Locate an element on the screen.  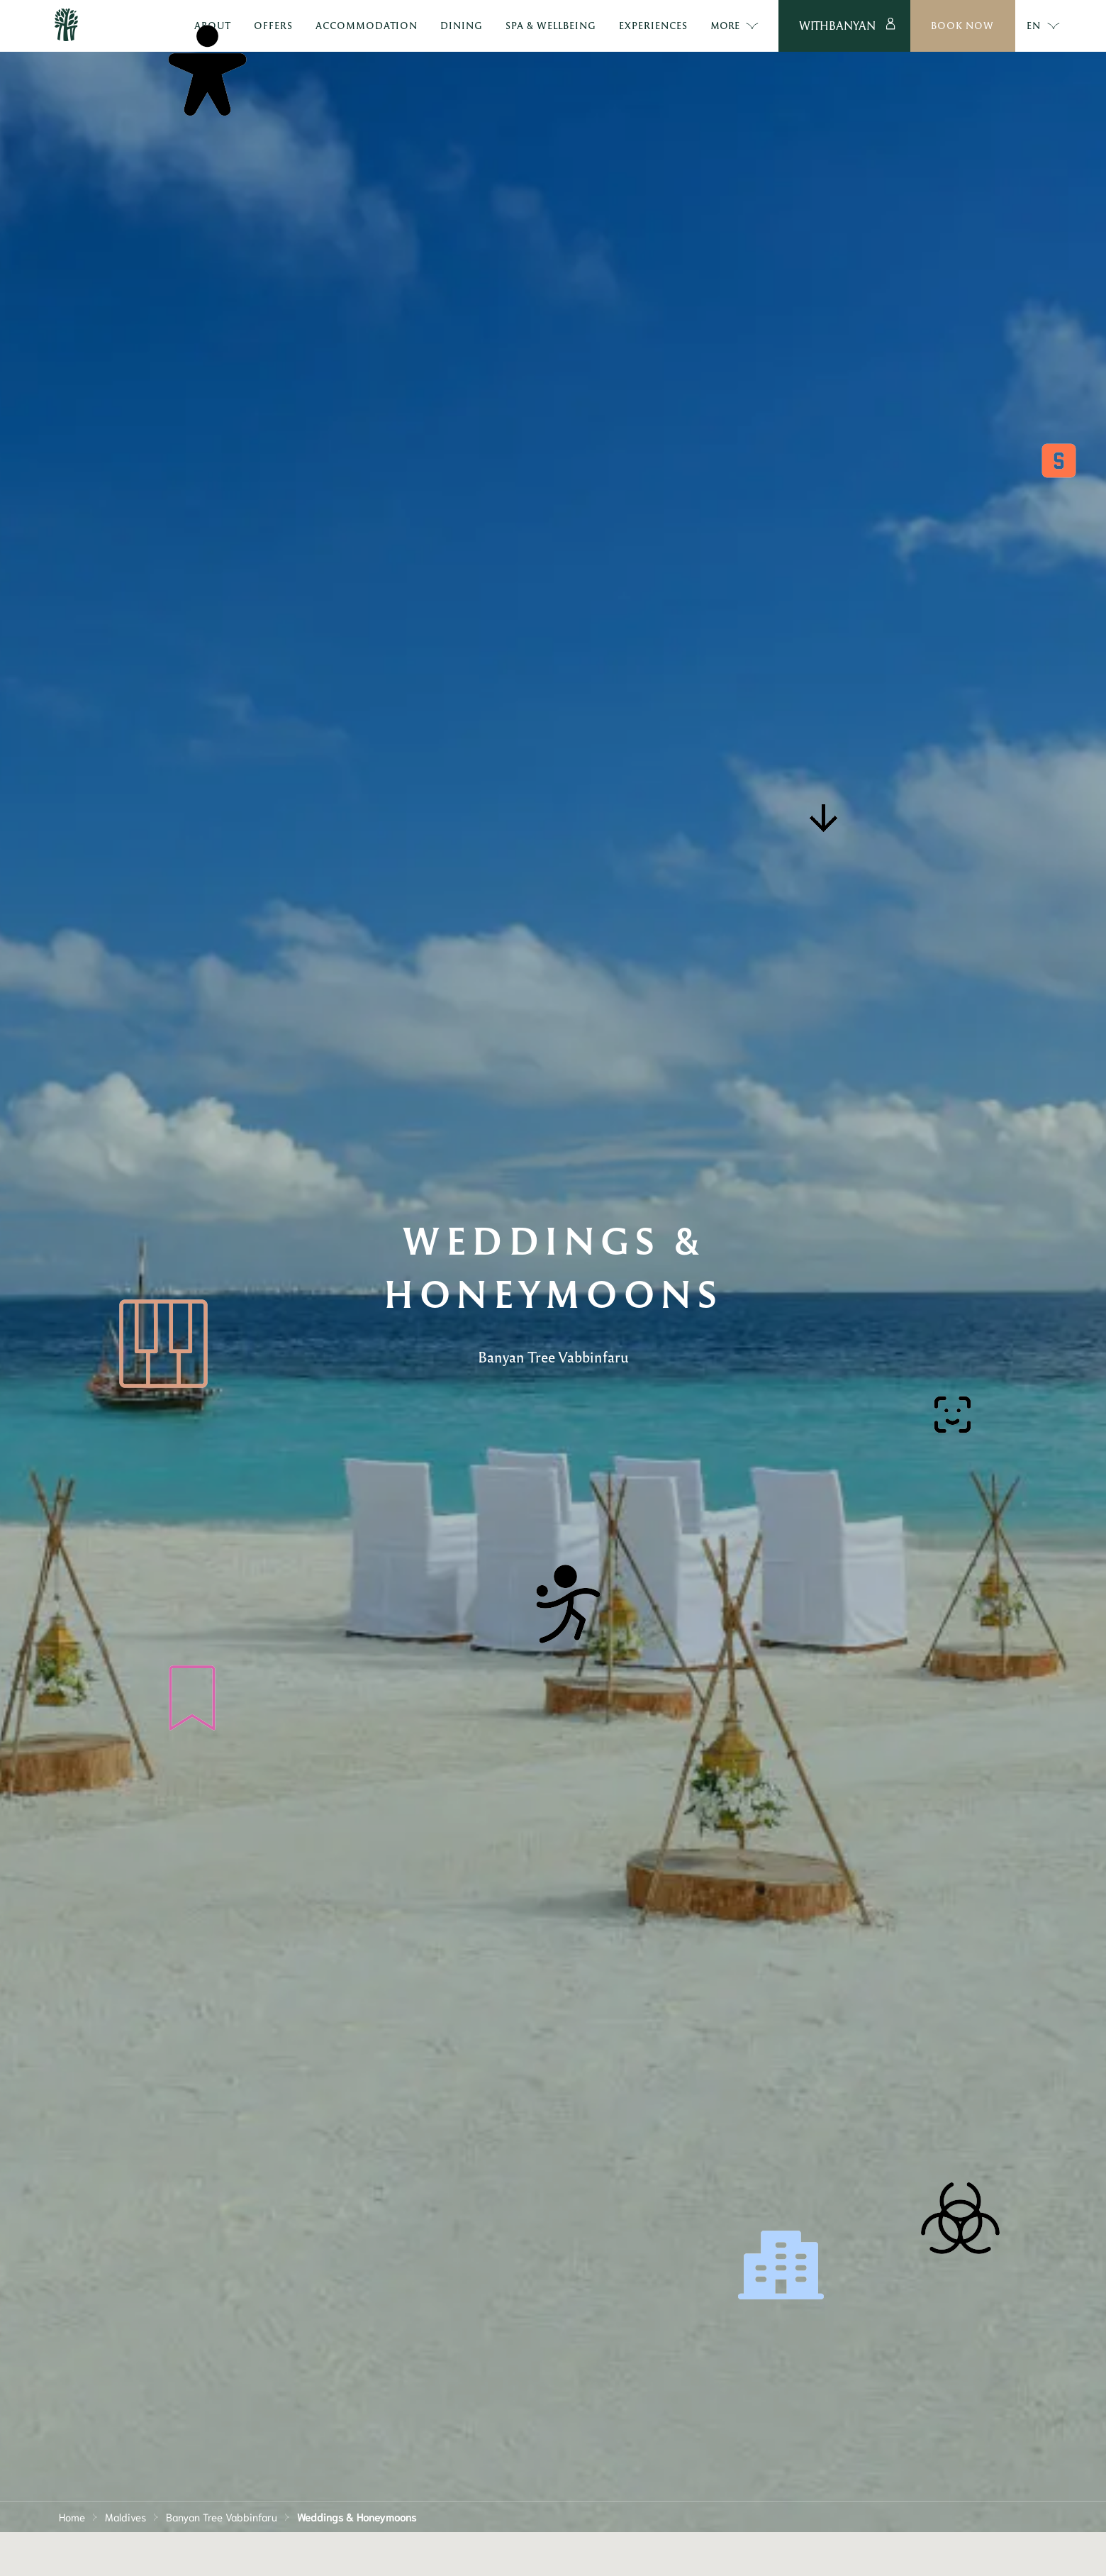
scroll down or view more content is located at coordinates (823, 818).